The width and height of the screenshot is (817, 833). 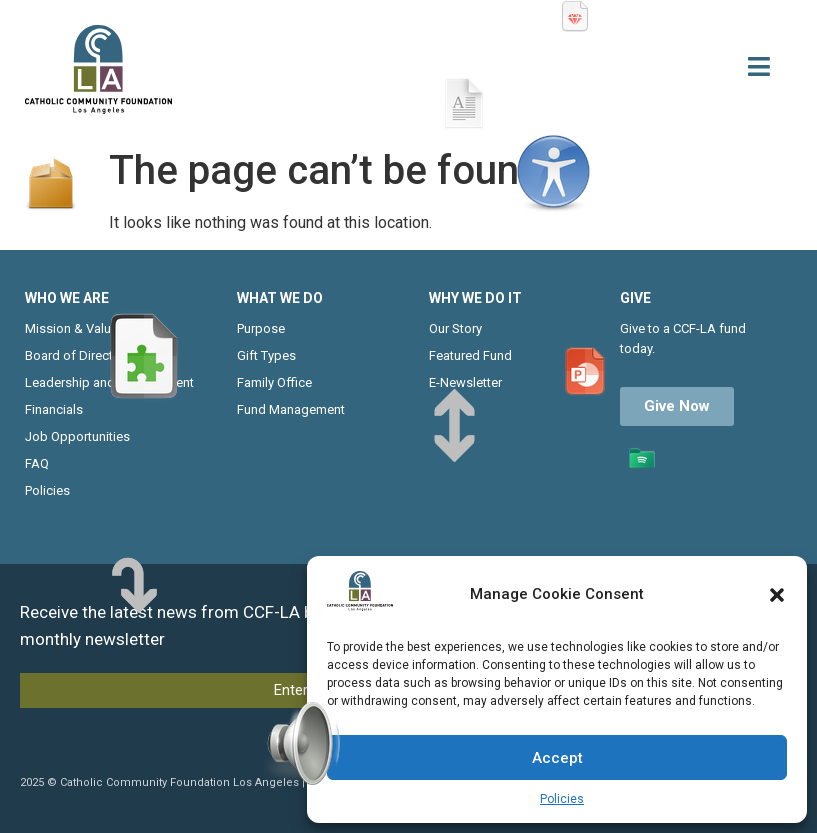 I want to click on openoffice or libreoffice extension file, so click(x=144, y=356).